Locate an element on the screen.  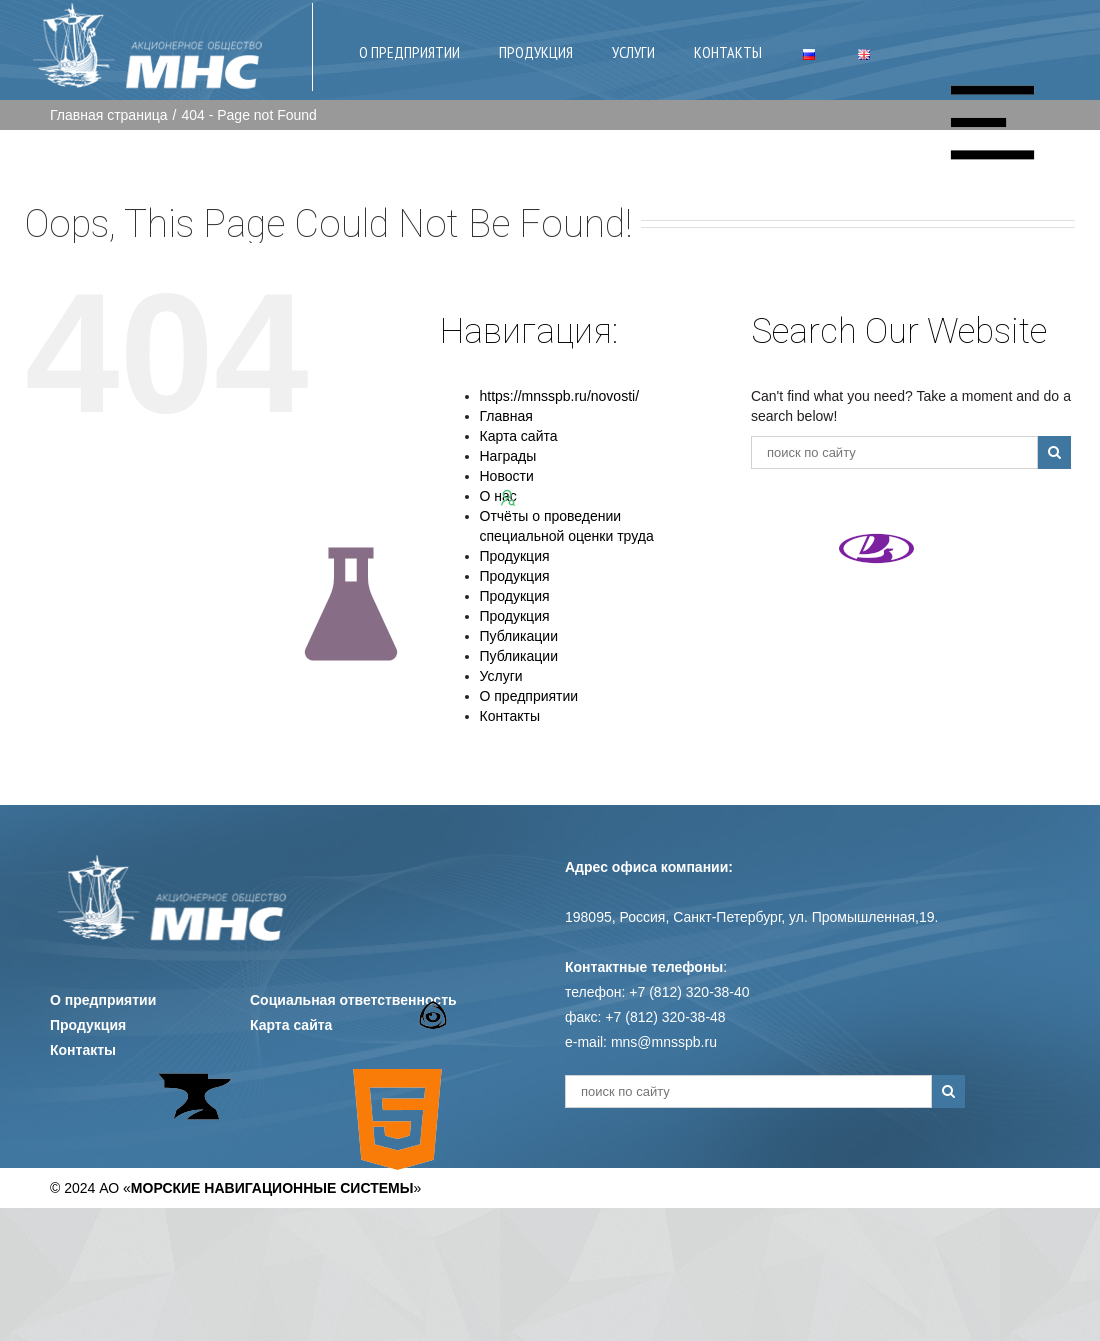
visit curseforge for game mods and addons is located at coordinates (194, 1096).